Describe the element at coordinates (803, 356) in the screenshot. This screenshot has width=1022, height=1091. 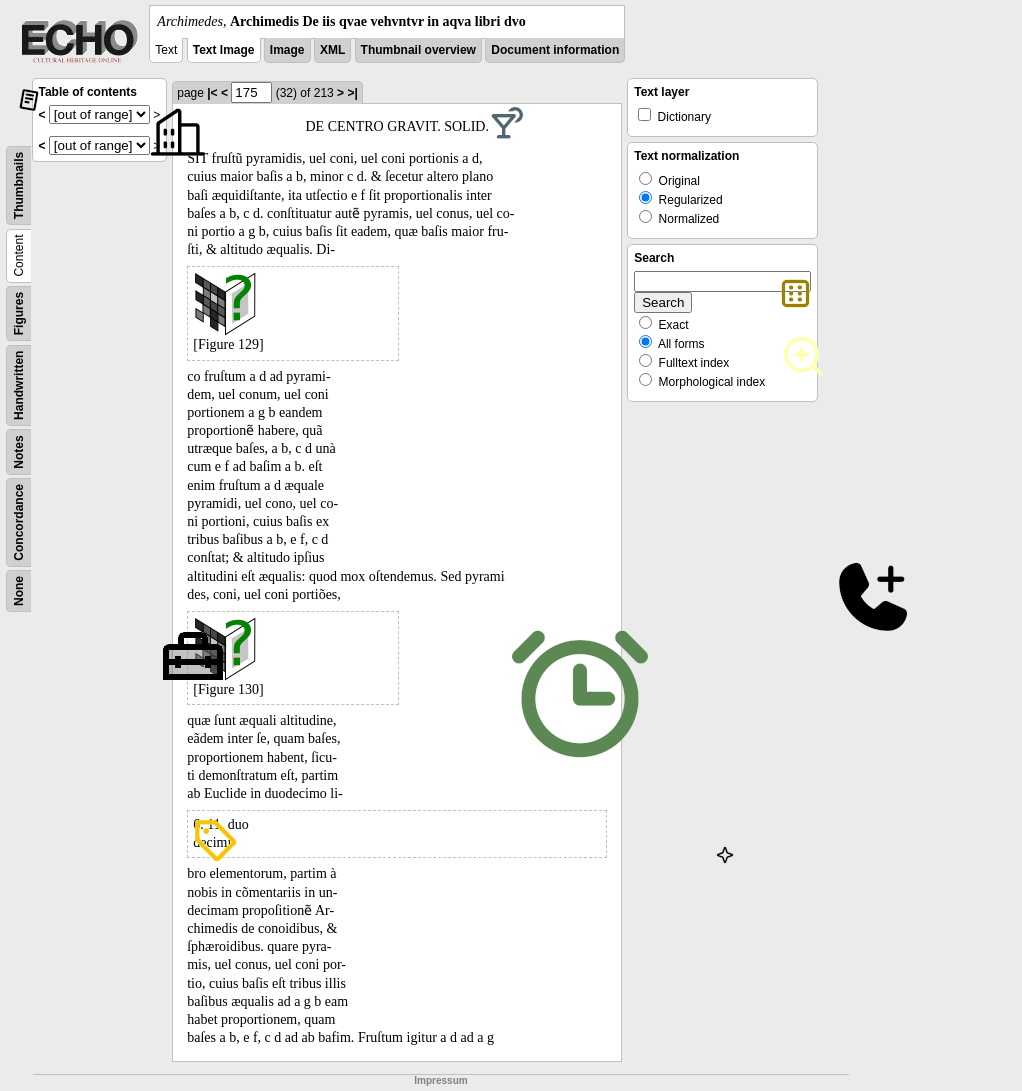
I see `zoom in on content or image` at that location.